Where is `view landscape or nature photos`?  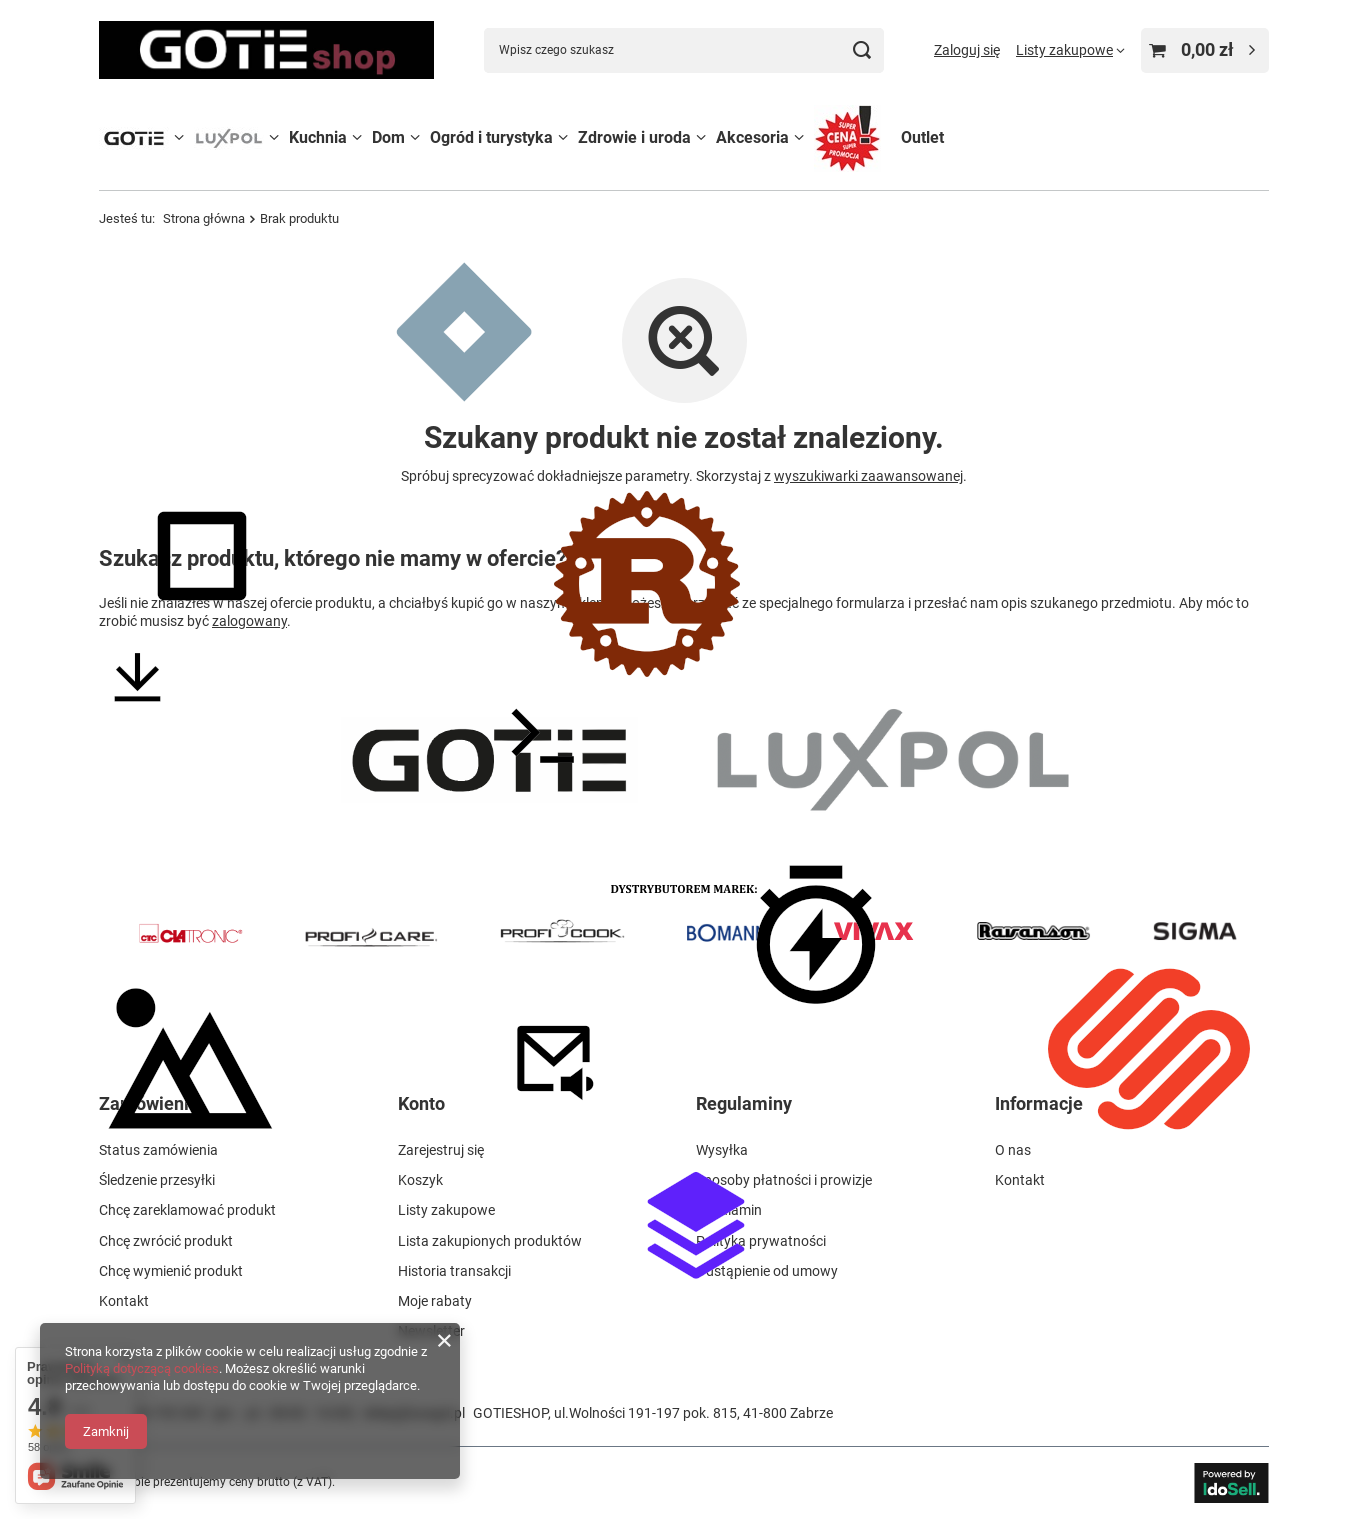
view landscape or nature photos is located at coordinates (186, 1058).